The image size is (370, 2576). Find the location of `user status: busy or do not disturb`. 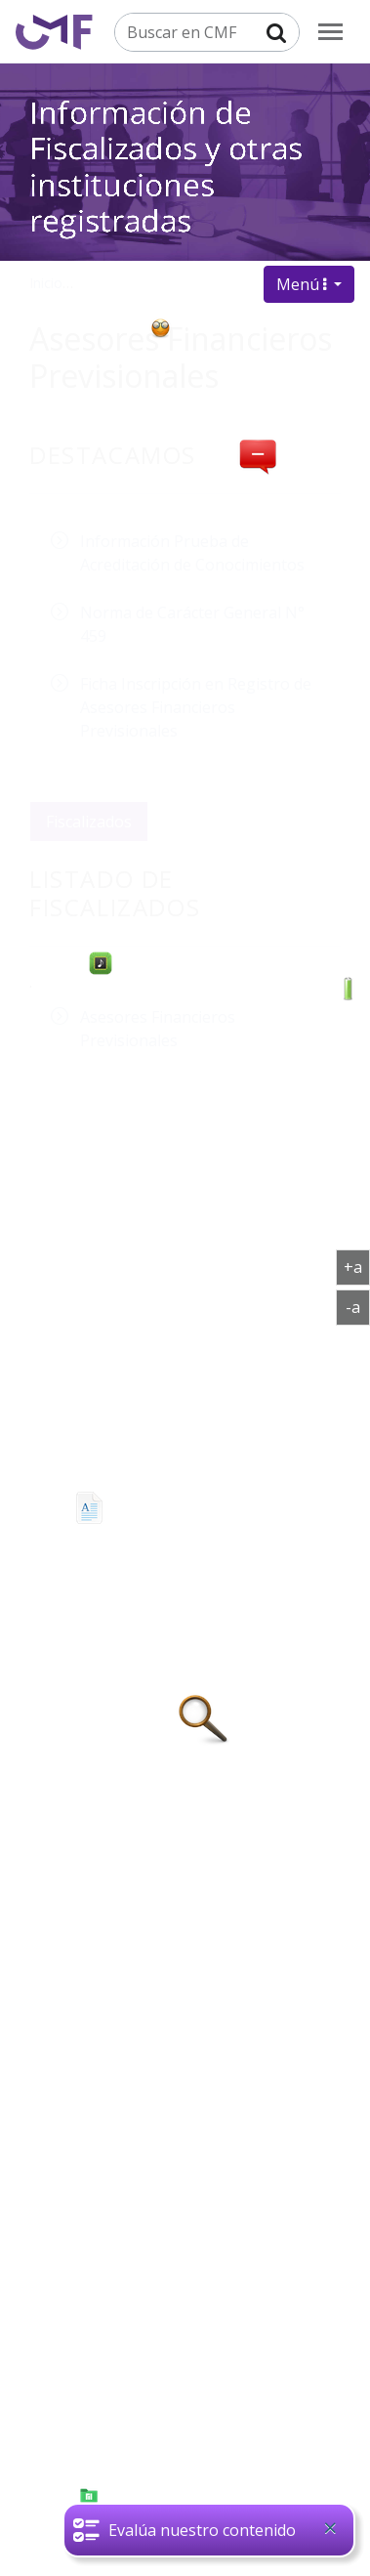

user status: busy or do not disturb is located at coordinates (258, 456).